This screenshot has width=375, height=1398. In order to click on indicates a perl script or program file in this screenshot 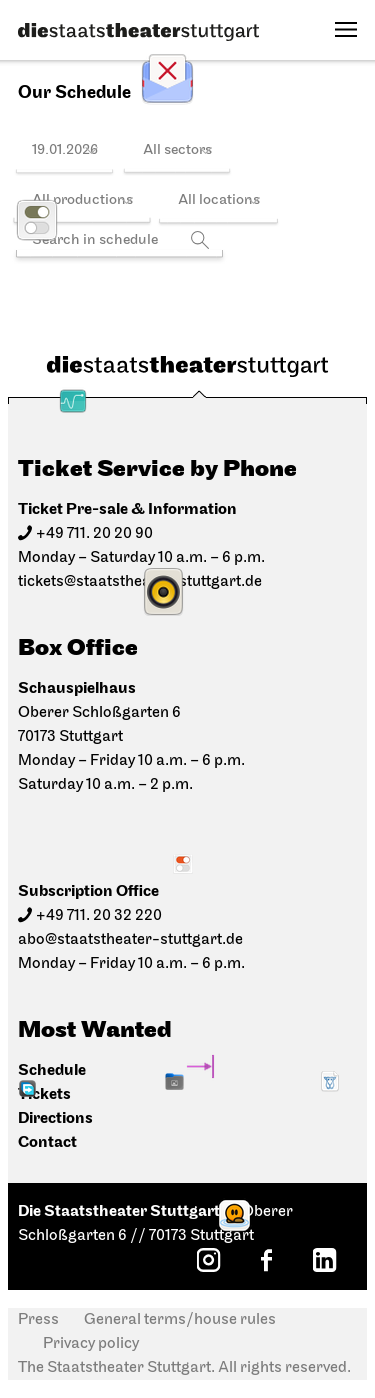, I will do `click(330, 1081)`.